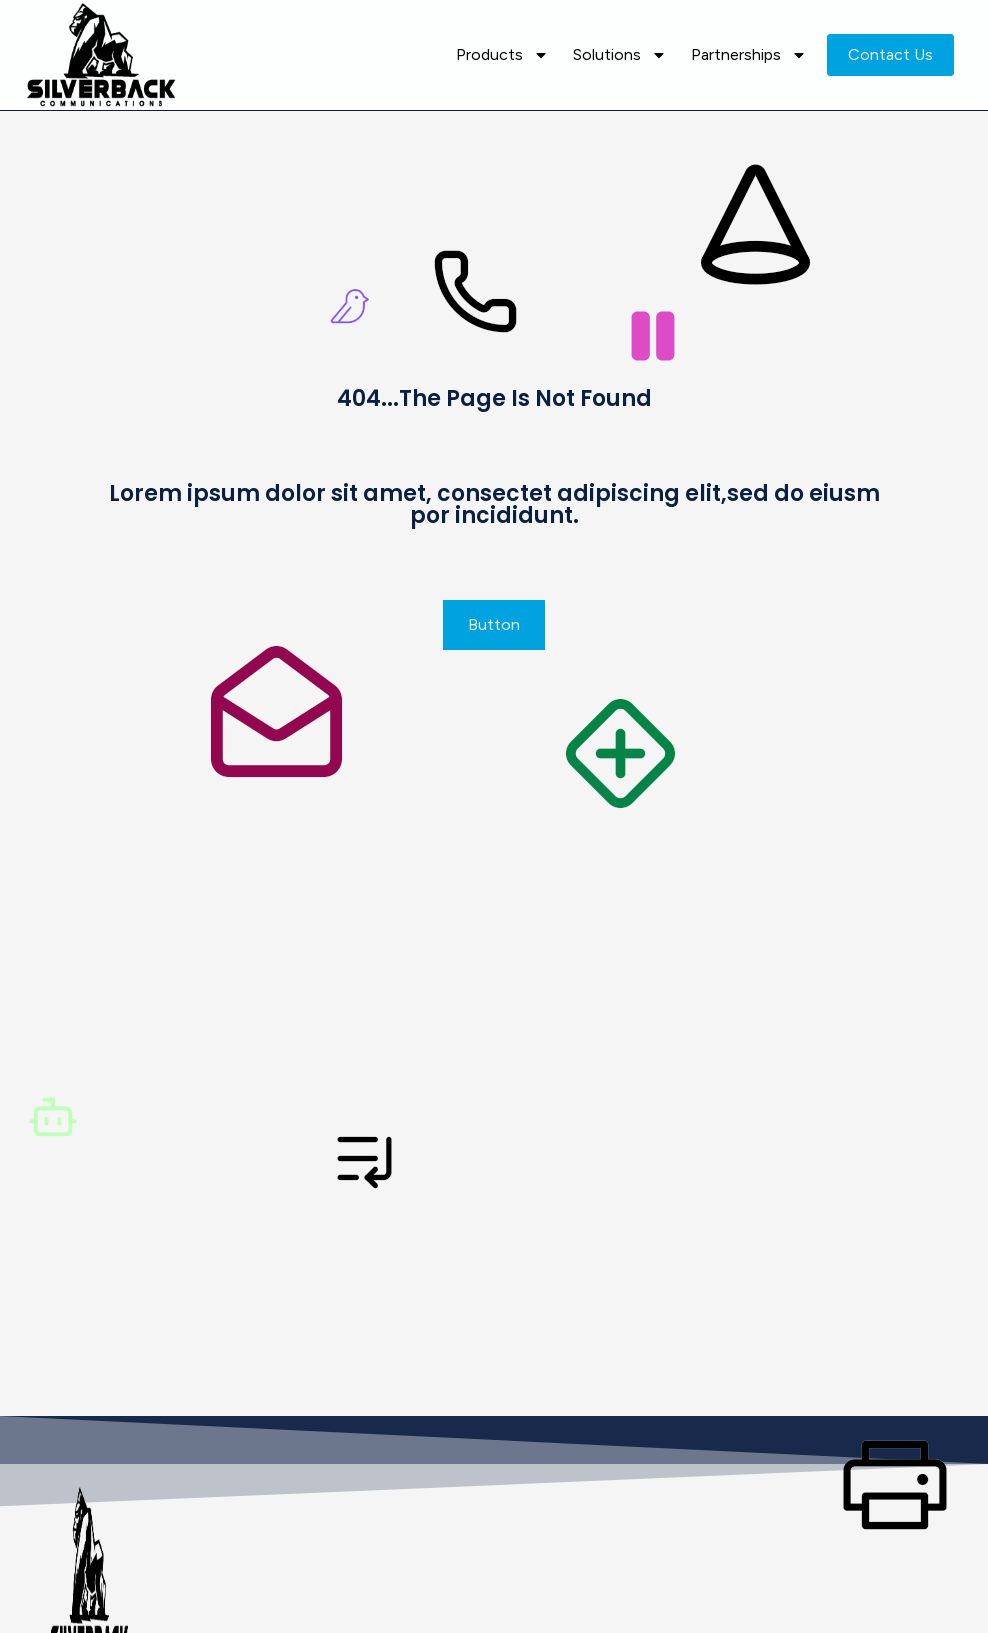 This screenshot has width=988, height=1633. What do you see at coordinates (475, 291) in the screenshot?
I see `make a phone call` at bounding box center [475, 291].